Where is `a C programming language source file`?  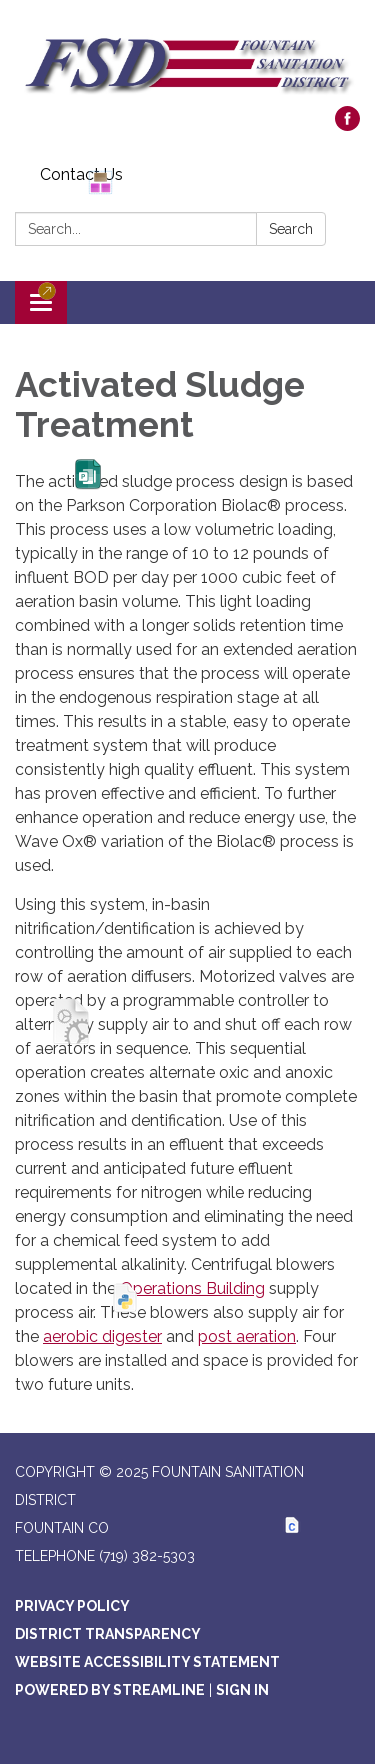 a C programming language source file is located at coordinates (292, 1525).